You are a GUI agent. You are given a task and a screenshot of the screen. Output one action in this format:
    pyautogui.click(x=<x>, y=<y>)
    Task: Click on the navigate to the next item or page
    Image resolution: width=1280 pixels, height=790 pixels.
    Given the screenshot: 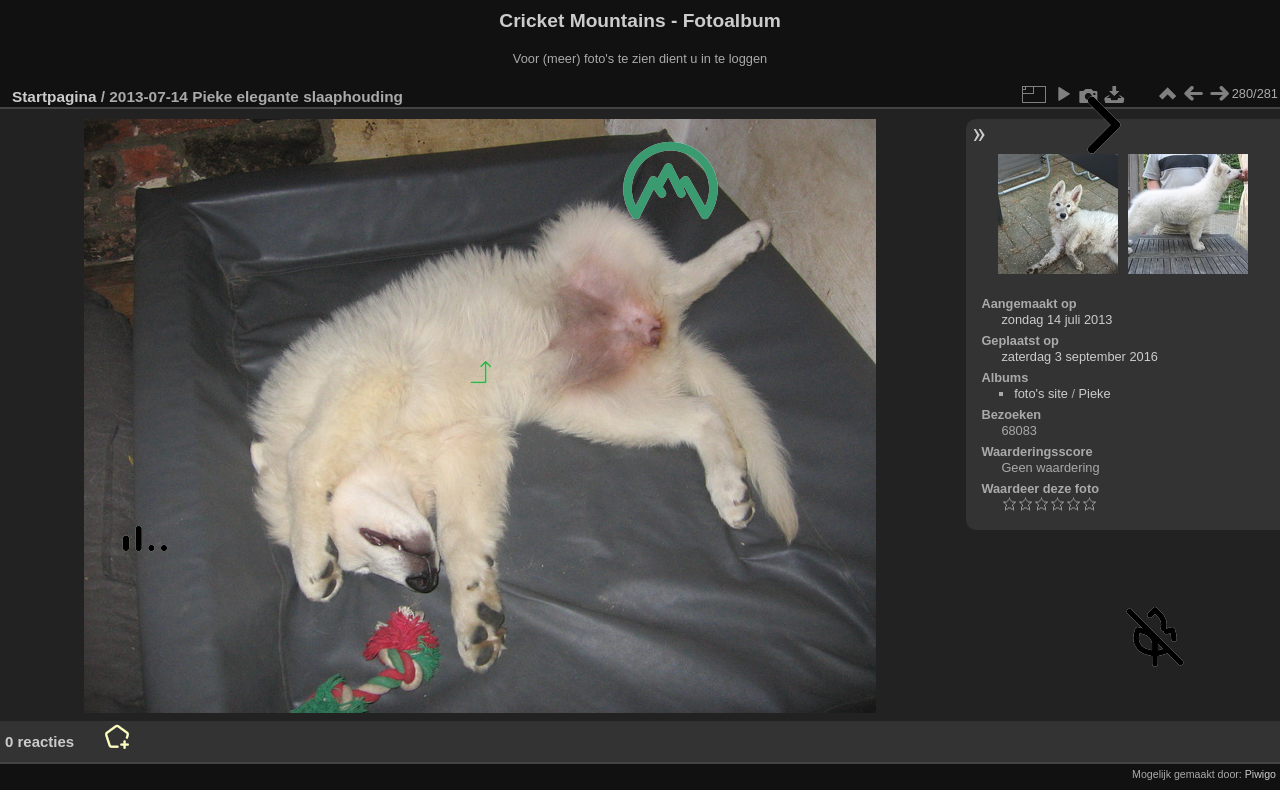 What is the action you would take?
    pyautogui.click(x=1104, y=125)
    